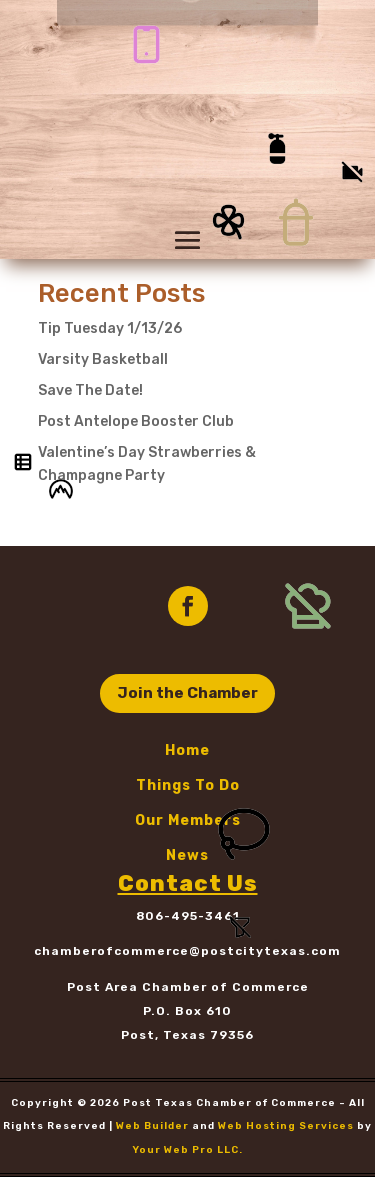  What do you see at coordinates (61, 489) in the screenshot?
I see `connect to NordVPN` at bounding box center [61, 489].